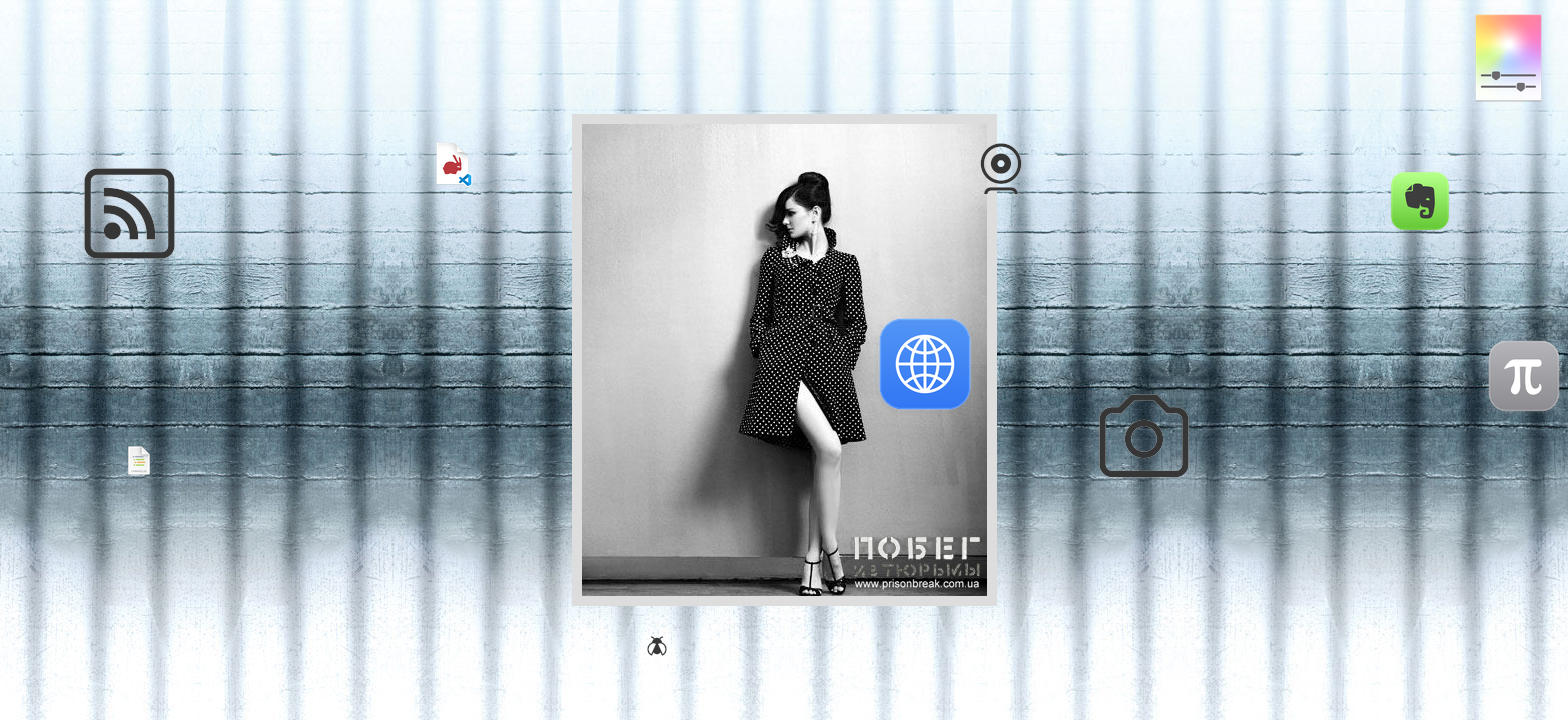 This screenshot has width=1568, height=720. Describe the element at coordinates (1001, 167) in the screenshot. I see `access webcam settings` at that location.